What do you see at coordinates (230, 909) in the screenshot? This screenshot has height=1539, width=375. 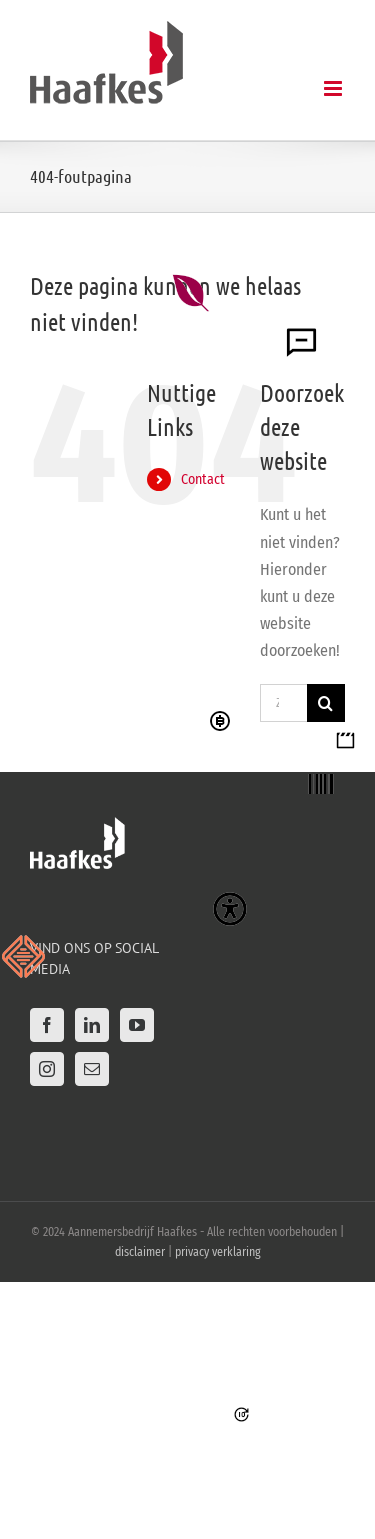 I see `access accessibility settings` at bounding box center [230, 909].